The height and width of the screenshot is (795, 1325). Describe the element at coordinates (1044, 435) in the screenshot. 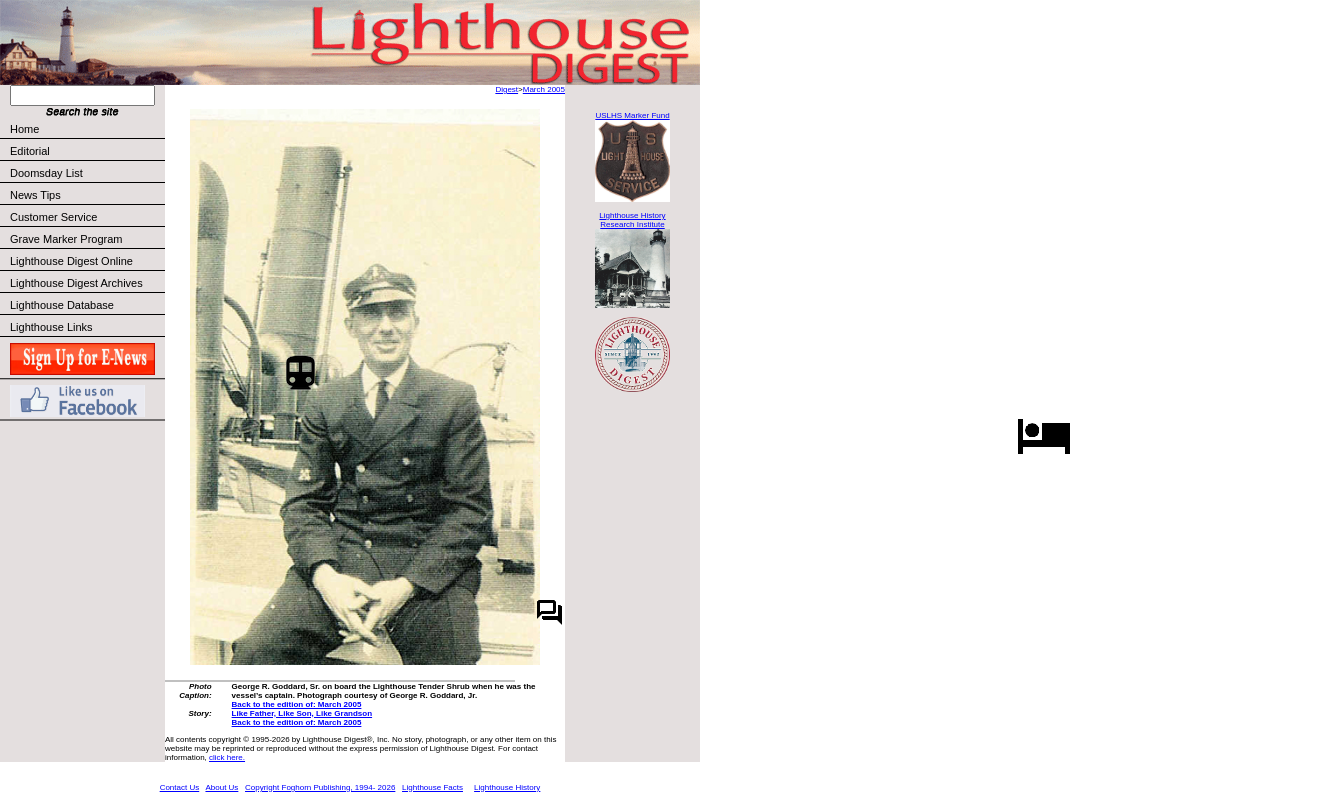

I see `find nearby hotels or accommodations` at that location.